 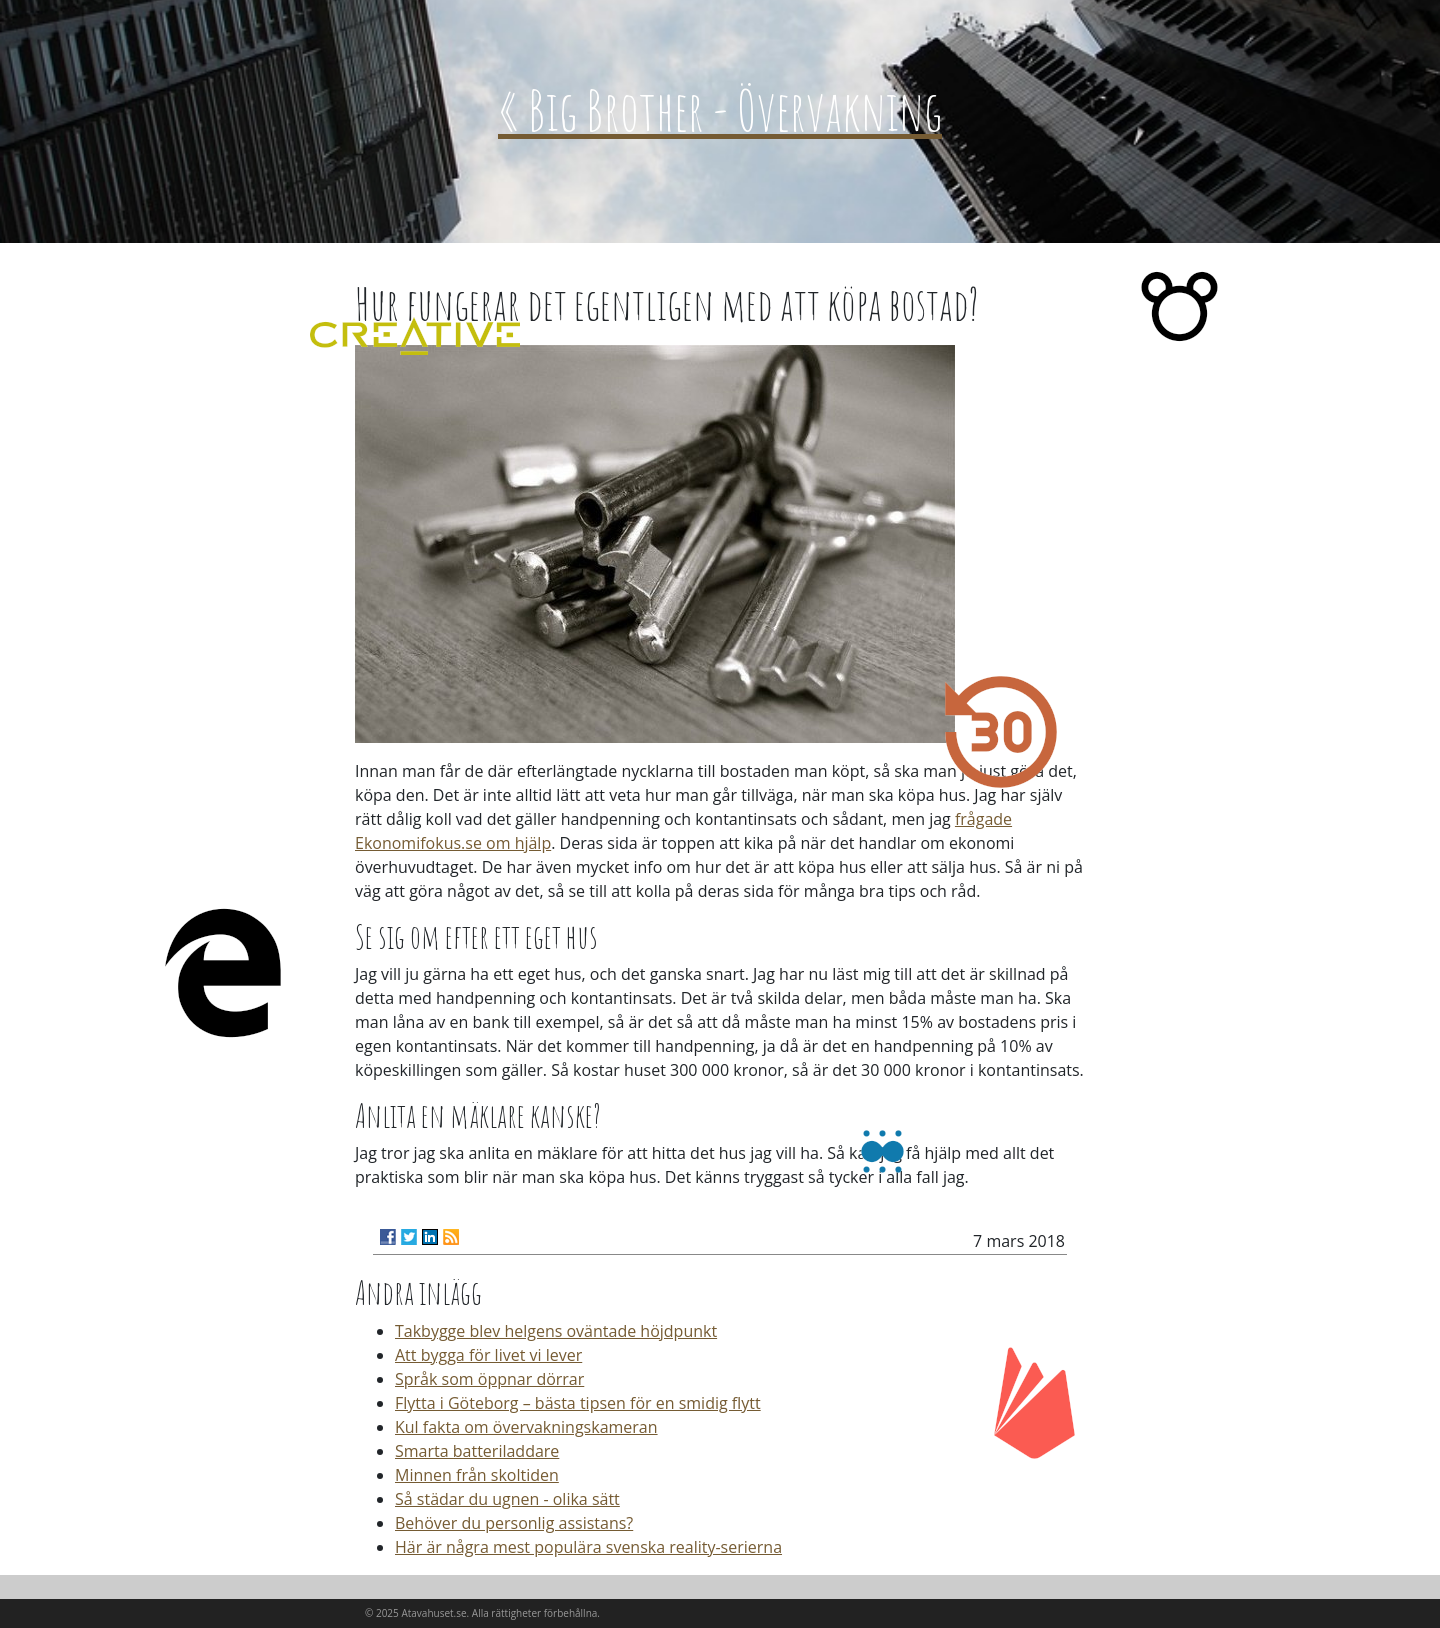 What do you see at coordinates (223, 973) in the screenshot?
I see `open Microsoft Edge browser` at bounding box center [223, 973].